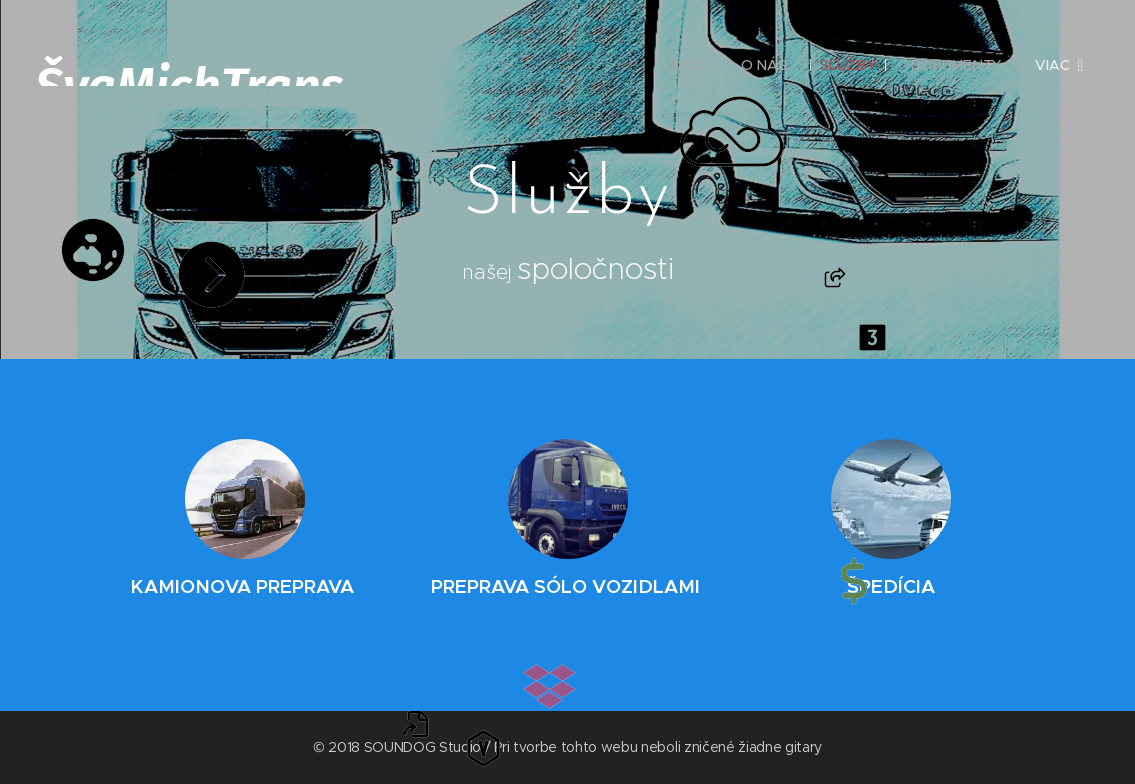 The width and height of the screenshot is (1135, 784). I want to click on open jsfiddle code editor, so click(731, 131).